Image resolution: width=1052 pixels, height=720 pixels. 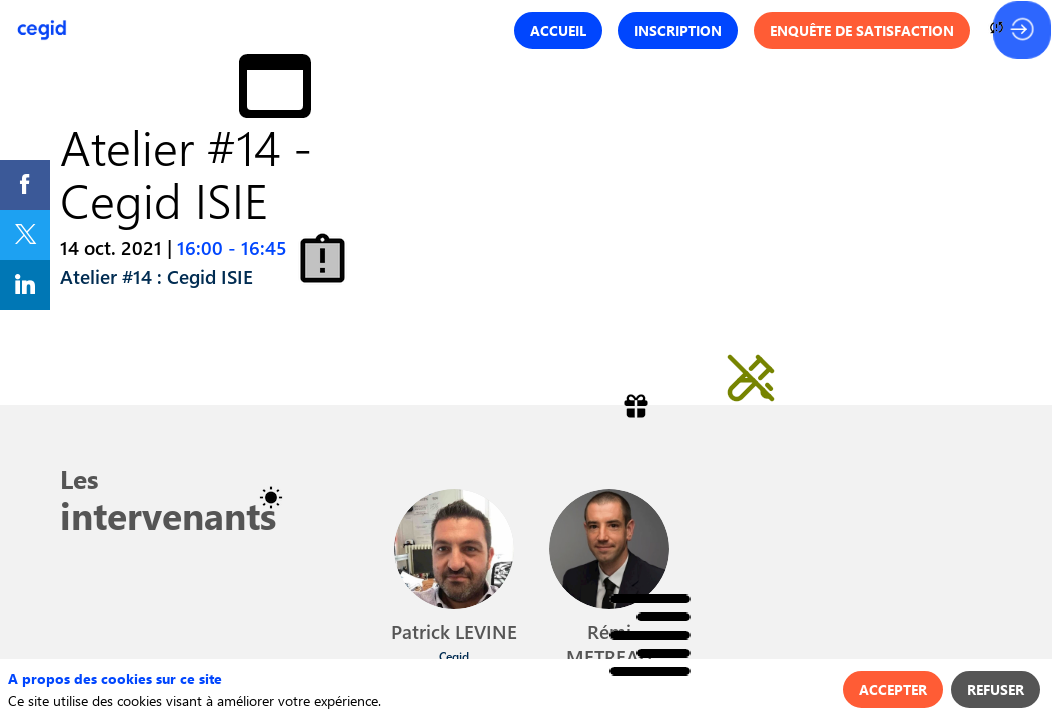 I want to click on disable or stop testing functionality, so click(x=751, y=378).